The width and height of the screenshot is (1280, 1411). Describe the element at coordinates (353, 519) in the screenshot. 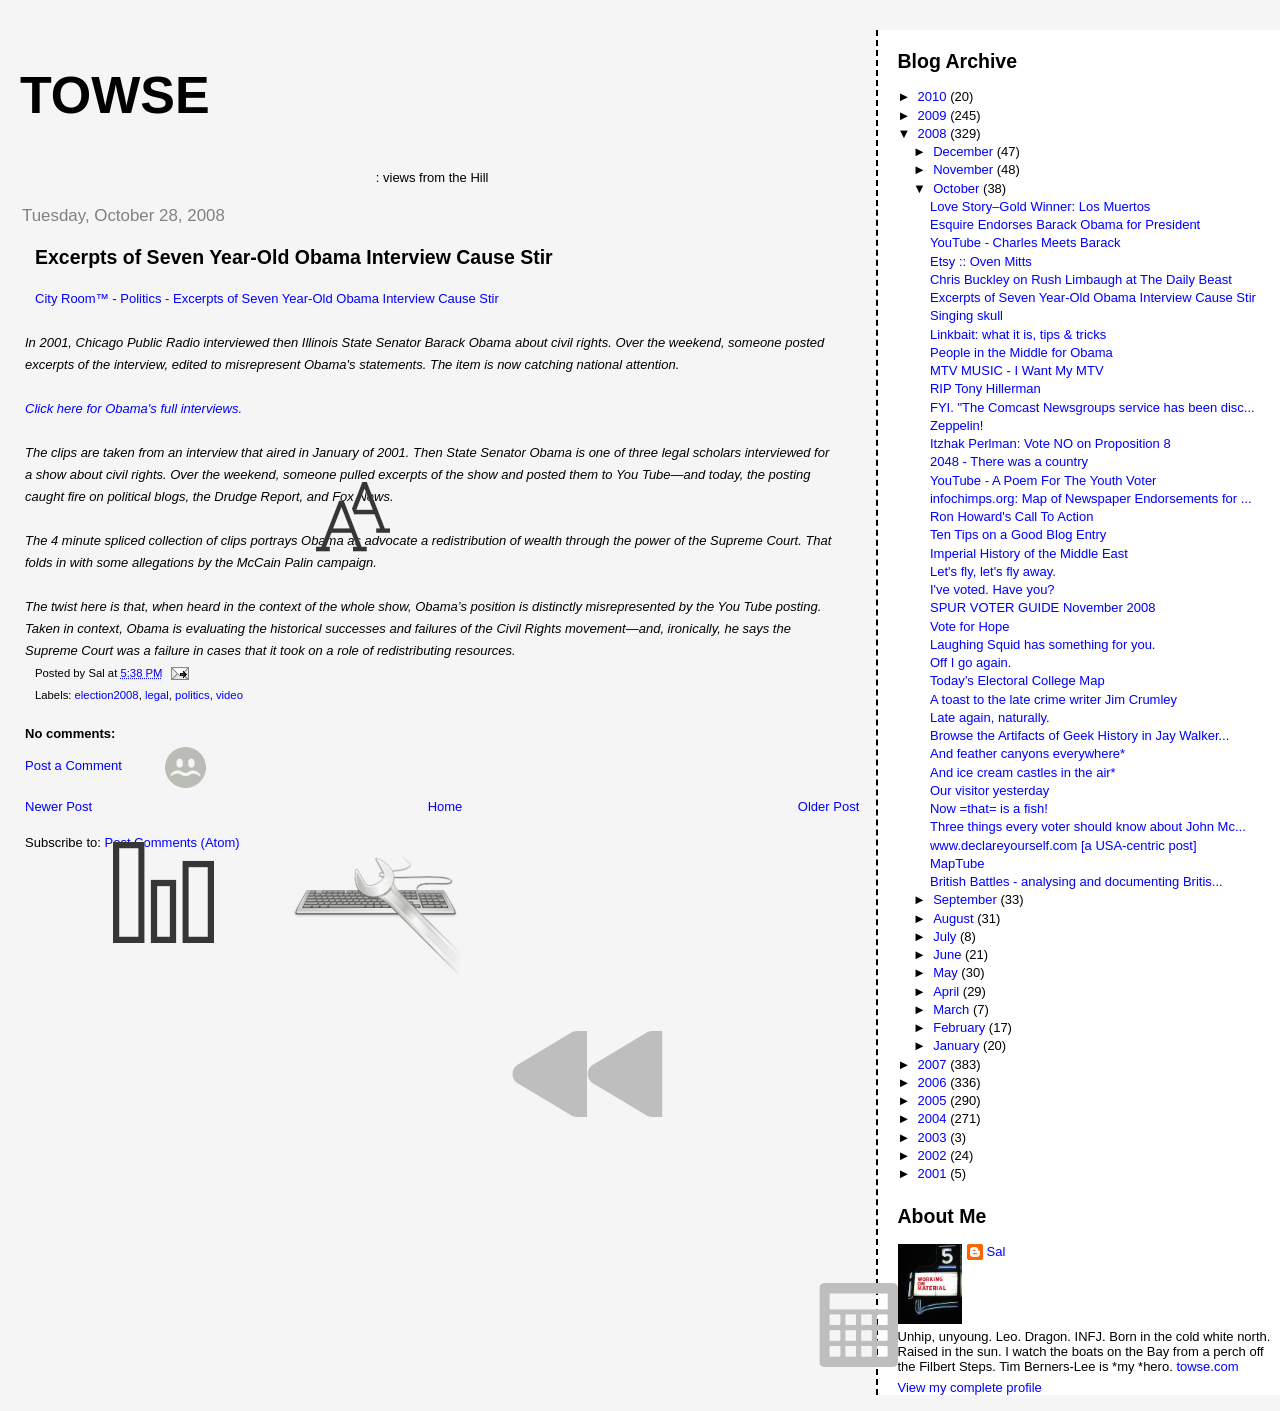

I see `access font settings and typography options` at that location.